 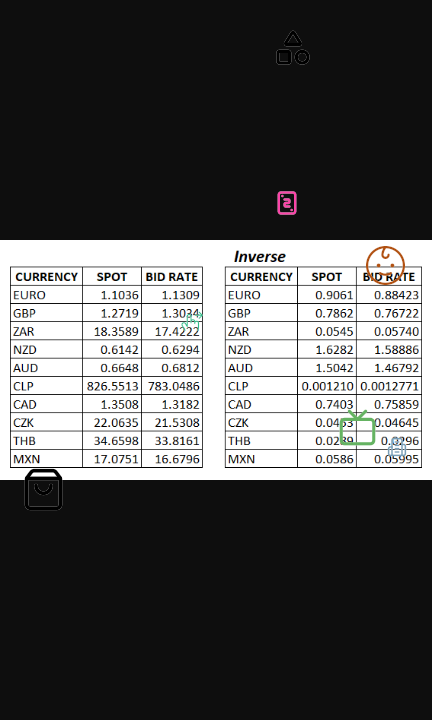 I want to click on view your shopping cart, so click(x=43, y=489).